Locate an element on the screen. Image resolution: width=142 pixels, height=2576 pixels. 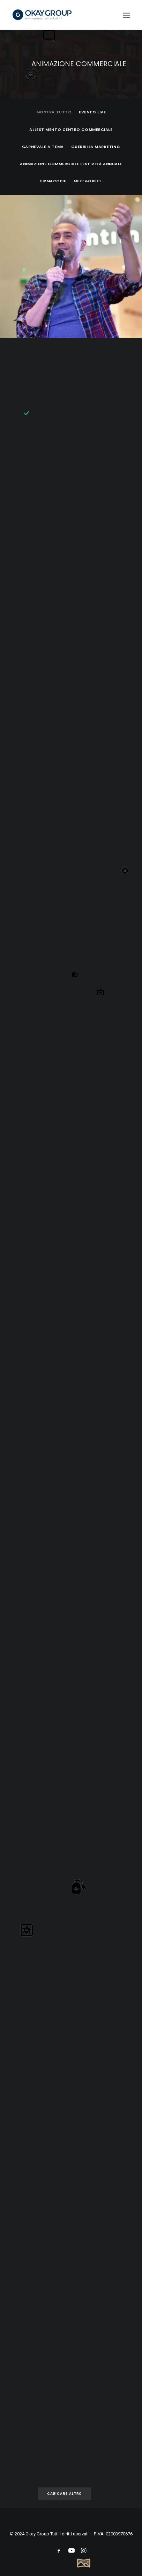
view business contact information is located at coordinates (75, 974).